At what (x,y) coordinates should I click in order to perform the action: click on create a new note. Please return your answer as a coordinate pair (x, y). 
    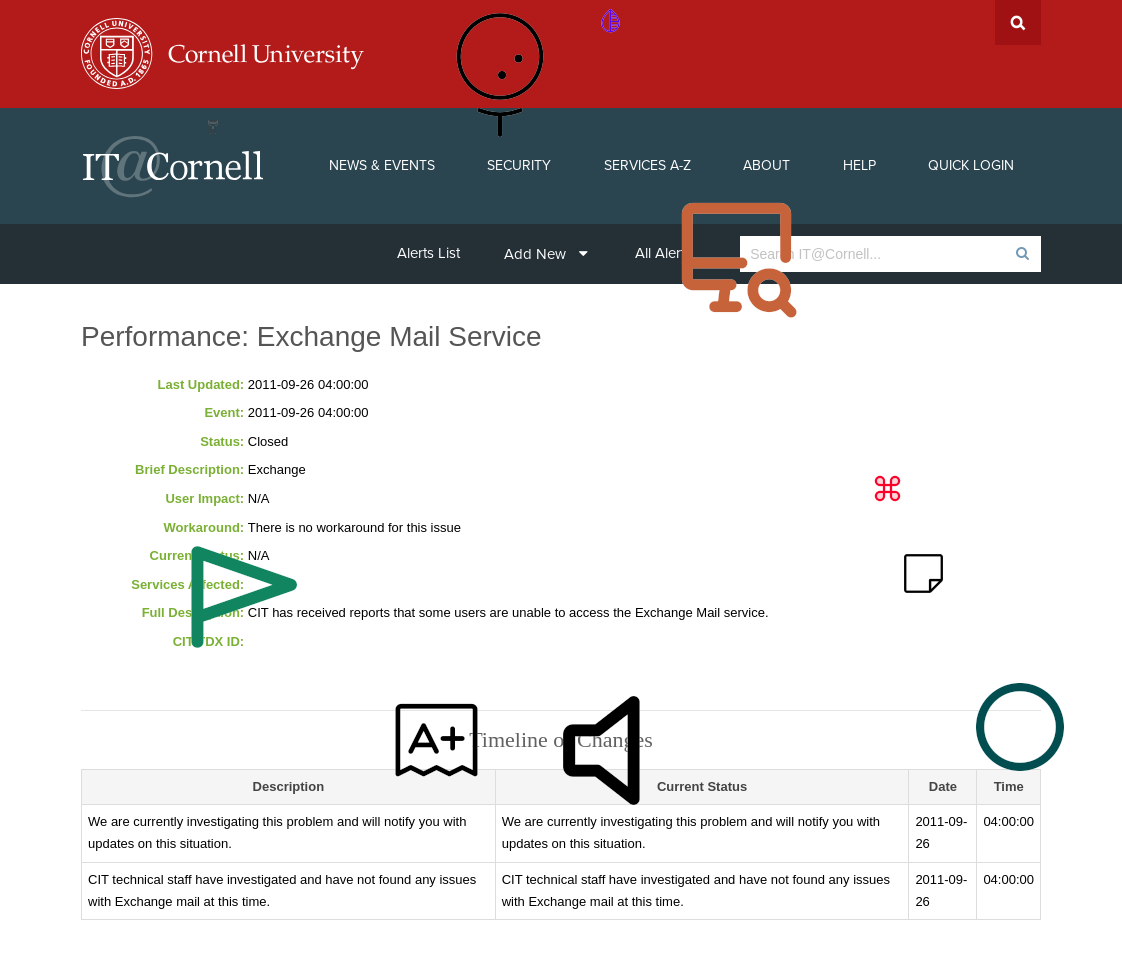
    Looking at the image, I should click on (923, 573).